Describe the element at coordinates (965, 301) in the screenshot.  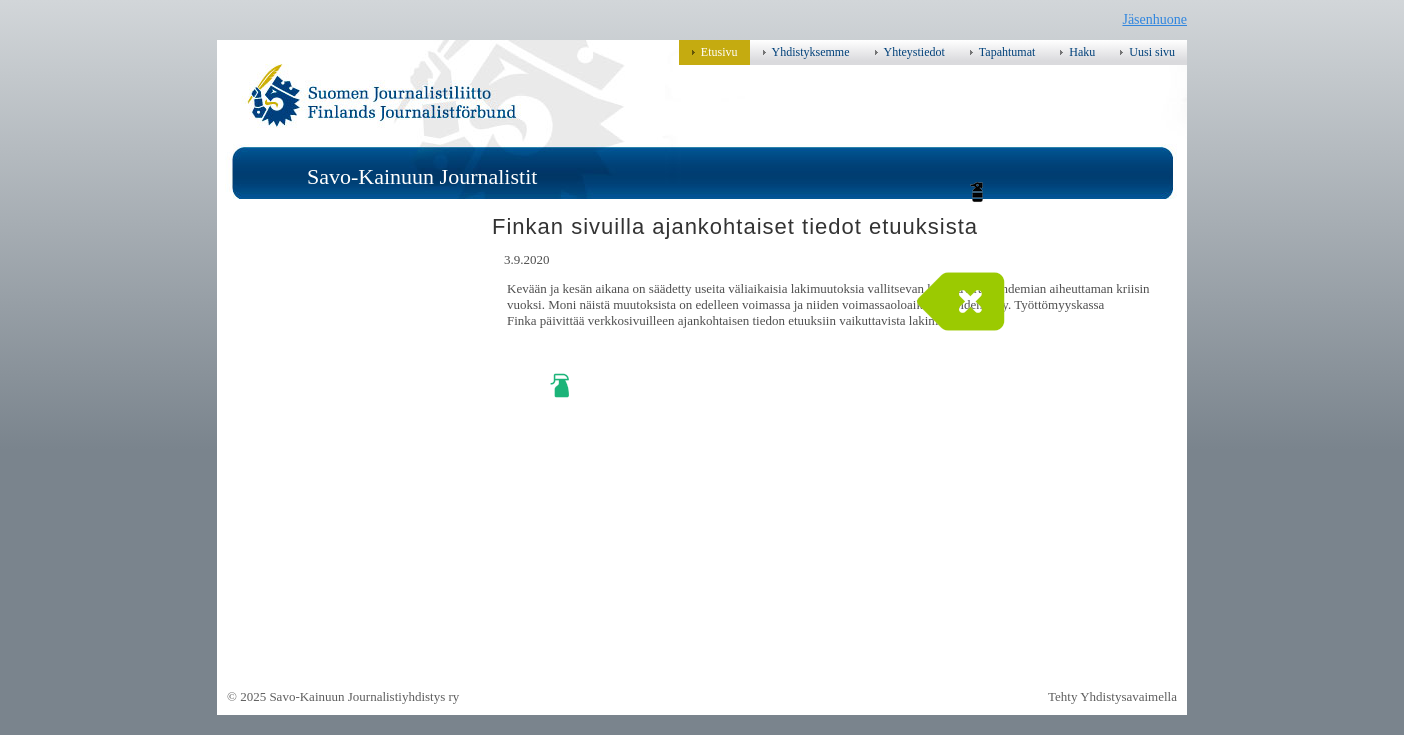
I see `delete the last character or input` at that location.